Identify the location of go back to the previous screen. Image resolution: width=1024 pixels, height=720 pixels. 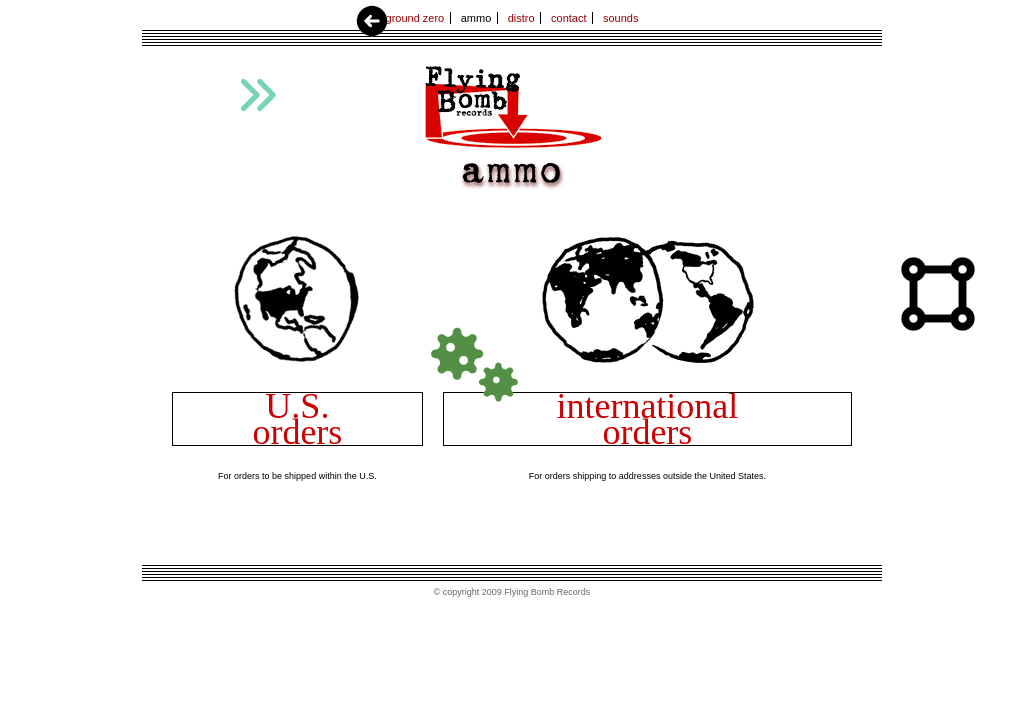
(372, 21).